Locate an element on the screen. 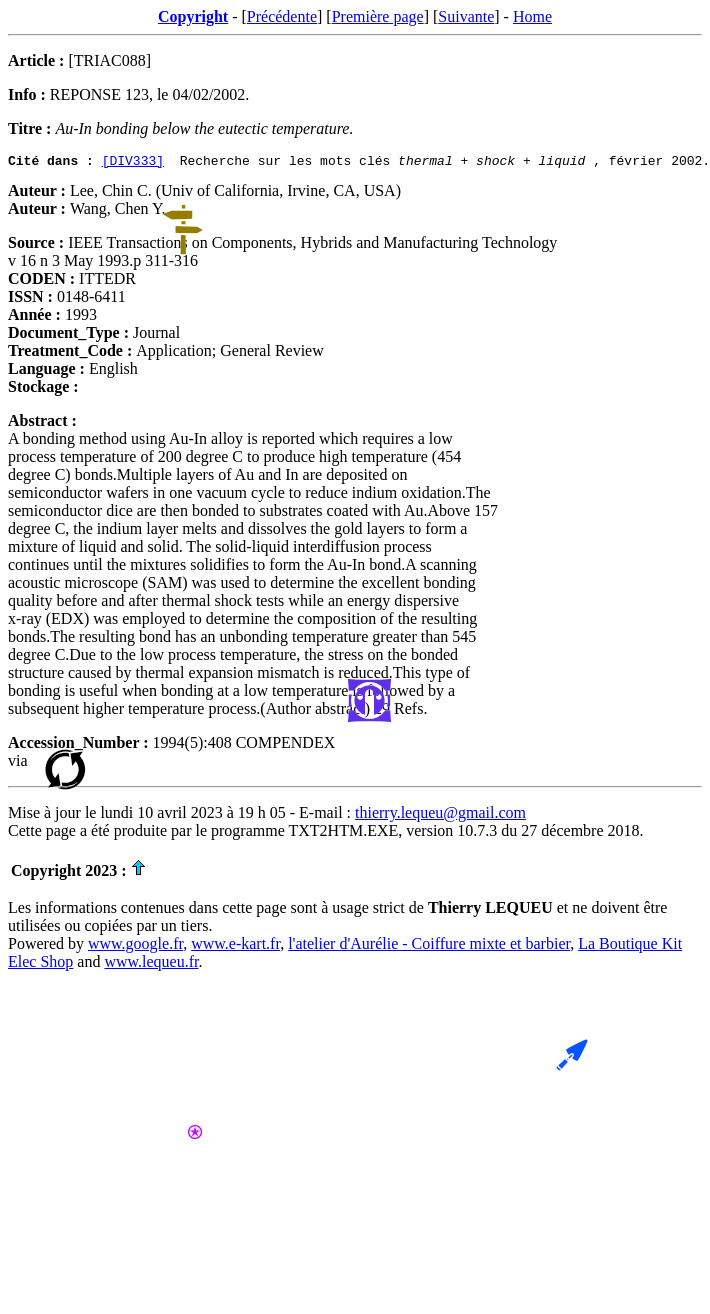 The width and height of the screenshot is (710, 1314). refresh or reload content is located at coordinates (65, 769).